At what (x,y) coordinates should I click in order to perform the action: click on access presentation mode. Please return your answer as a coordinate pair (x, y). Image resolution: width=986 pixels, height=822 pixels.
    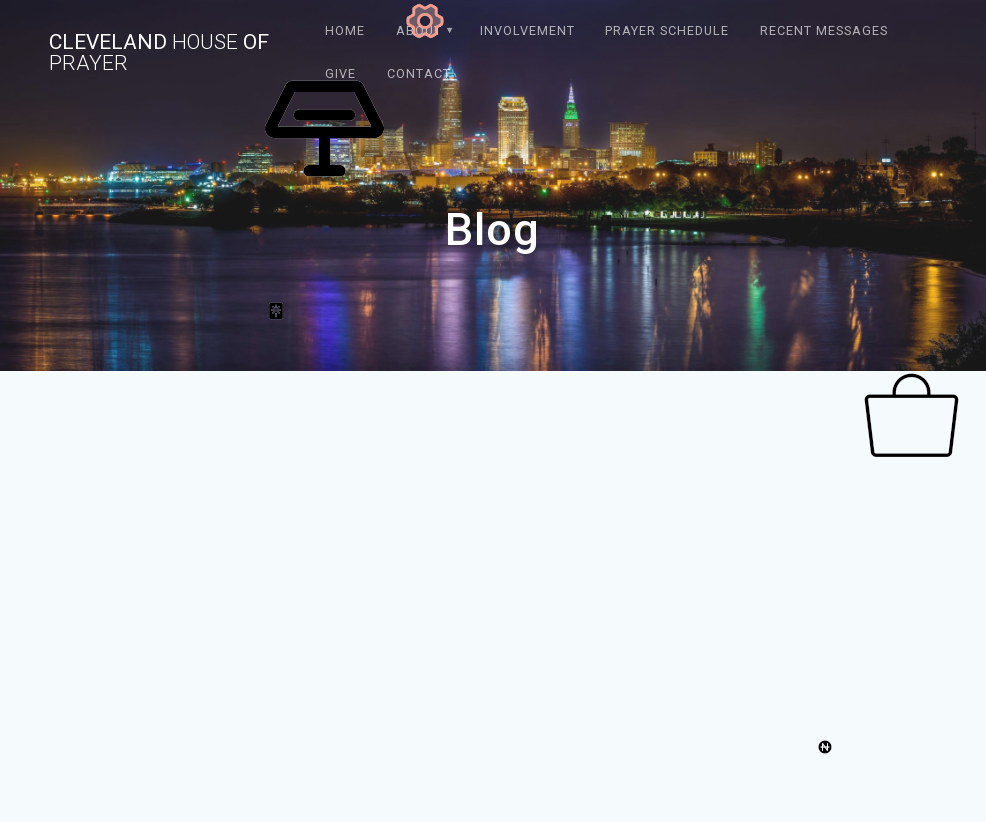
    Looking at the image, I should click on (324, 128).